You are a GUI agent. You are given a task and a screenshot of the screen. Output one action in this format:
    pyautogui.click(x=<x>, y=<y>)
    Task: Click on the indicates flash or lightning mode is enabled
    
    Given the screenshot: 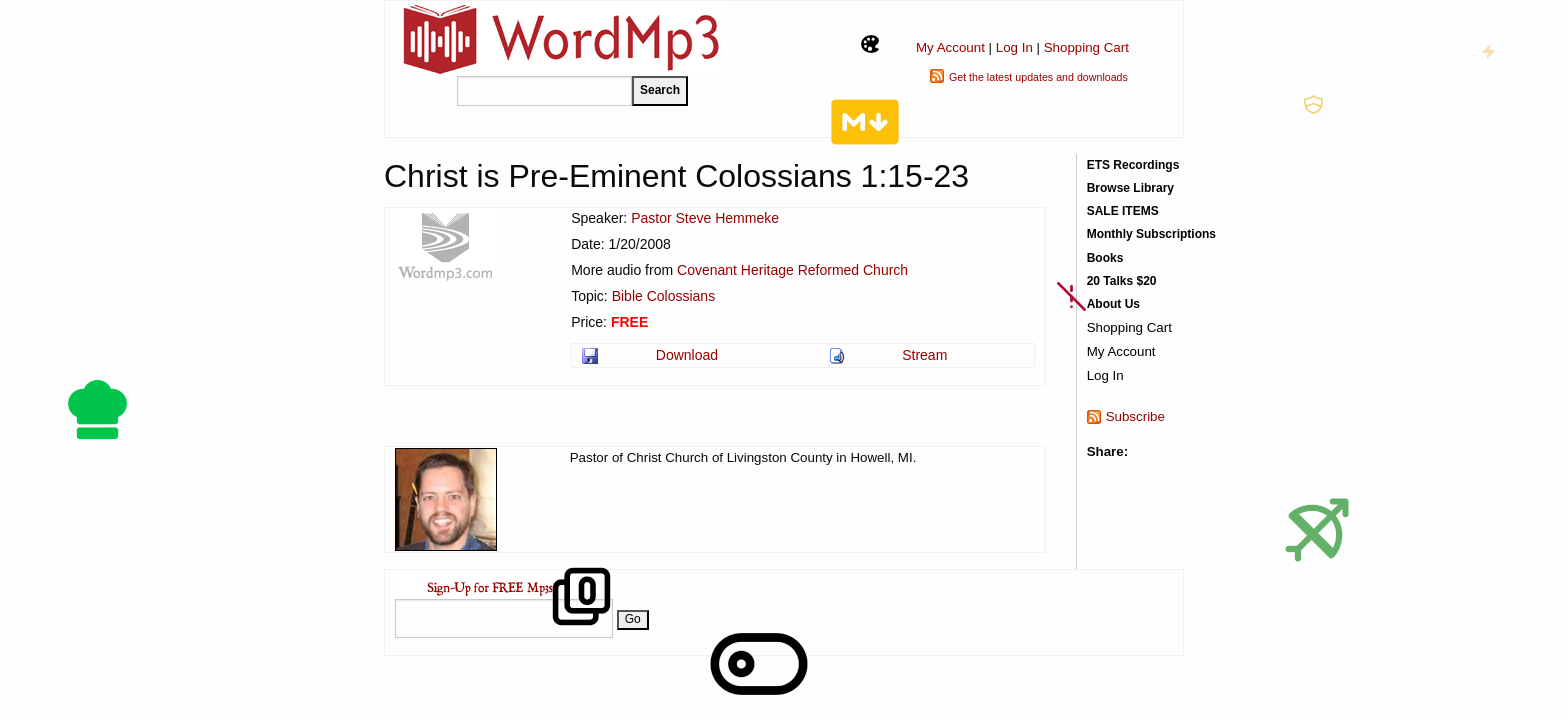 What is the action you would take?
    pyautogui.click(x=1488, y=51)
    